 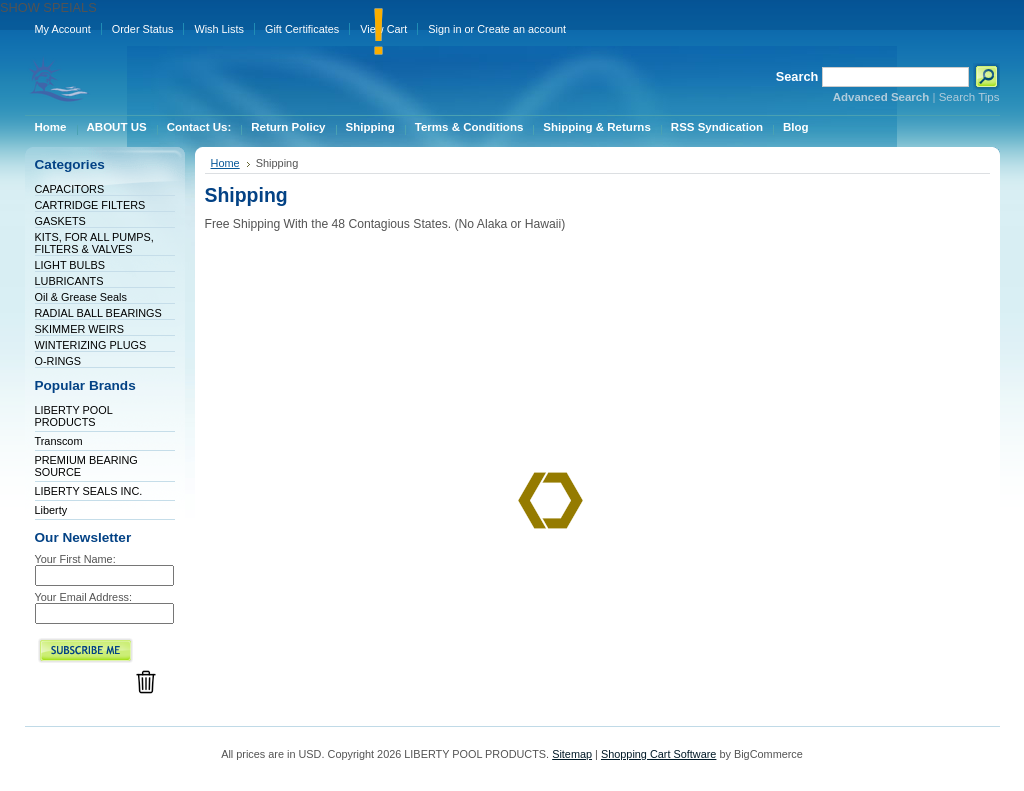 I want to click on delete this item, so click(x=146, y=682).